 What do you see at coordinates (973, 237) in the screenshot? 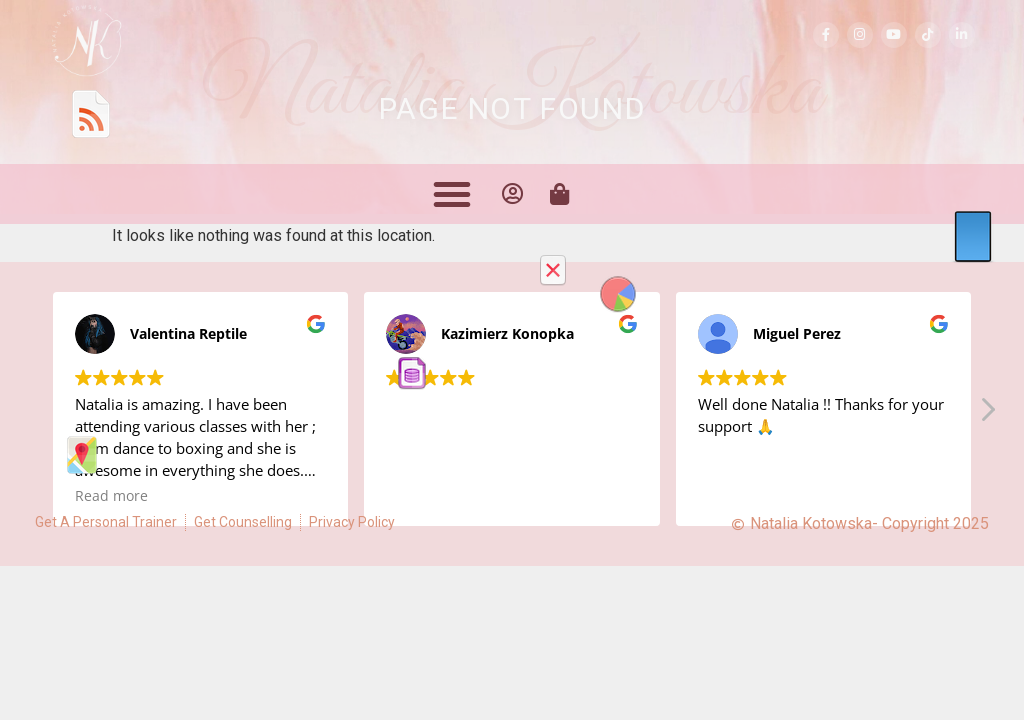
I see `iPad Pro device in connected devices list` at bounding box center [973, 237].